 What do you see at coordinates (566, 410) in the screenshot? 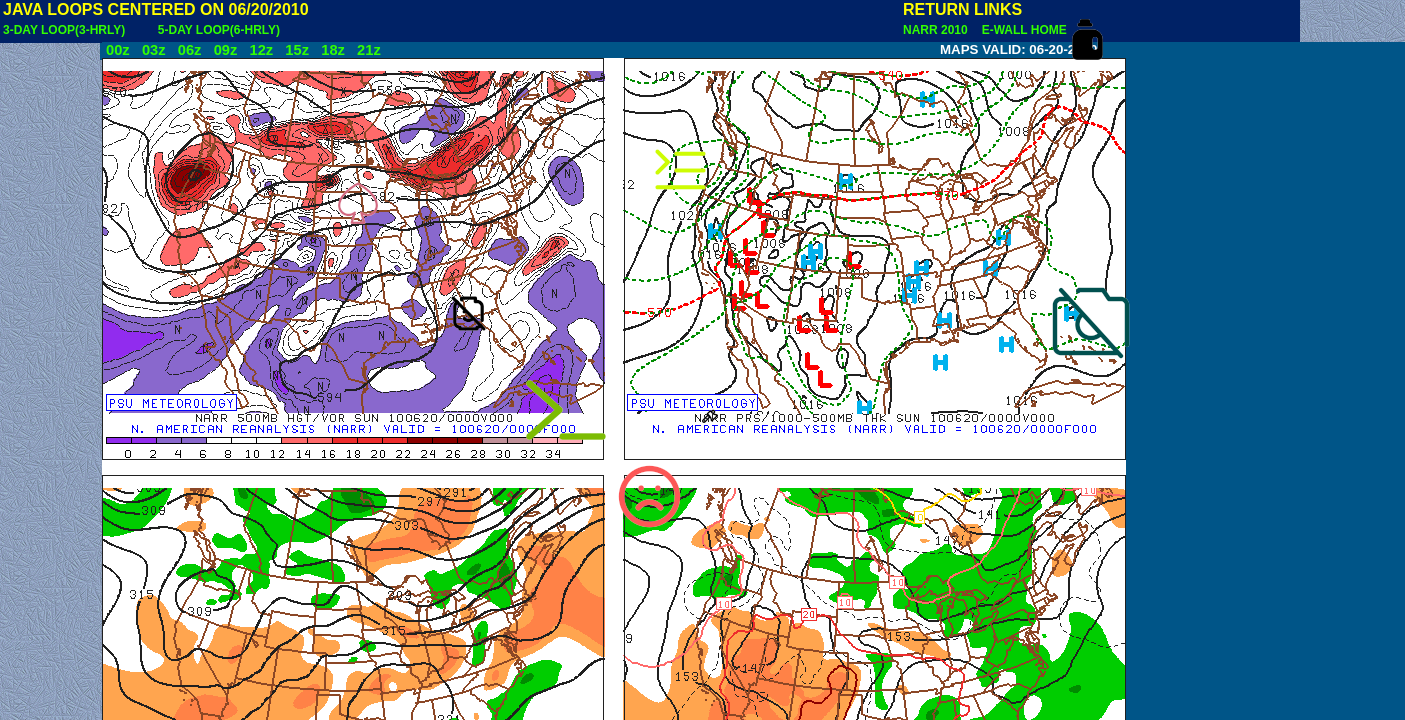
I see `open the command line terminal` at bounding box center [566, 410].